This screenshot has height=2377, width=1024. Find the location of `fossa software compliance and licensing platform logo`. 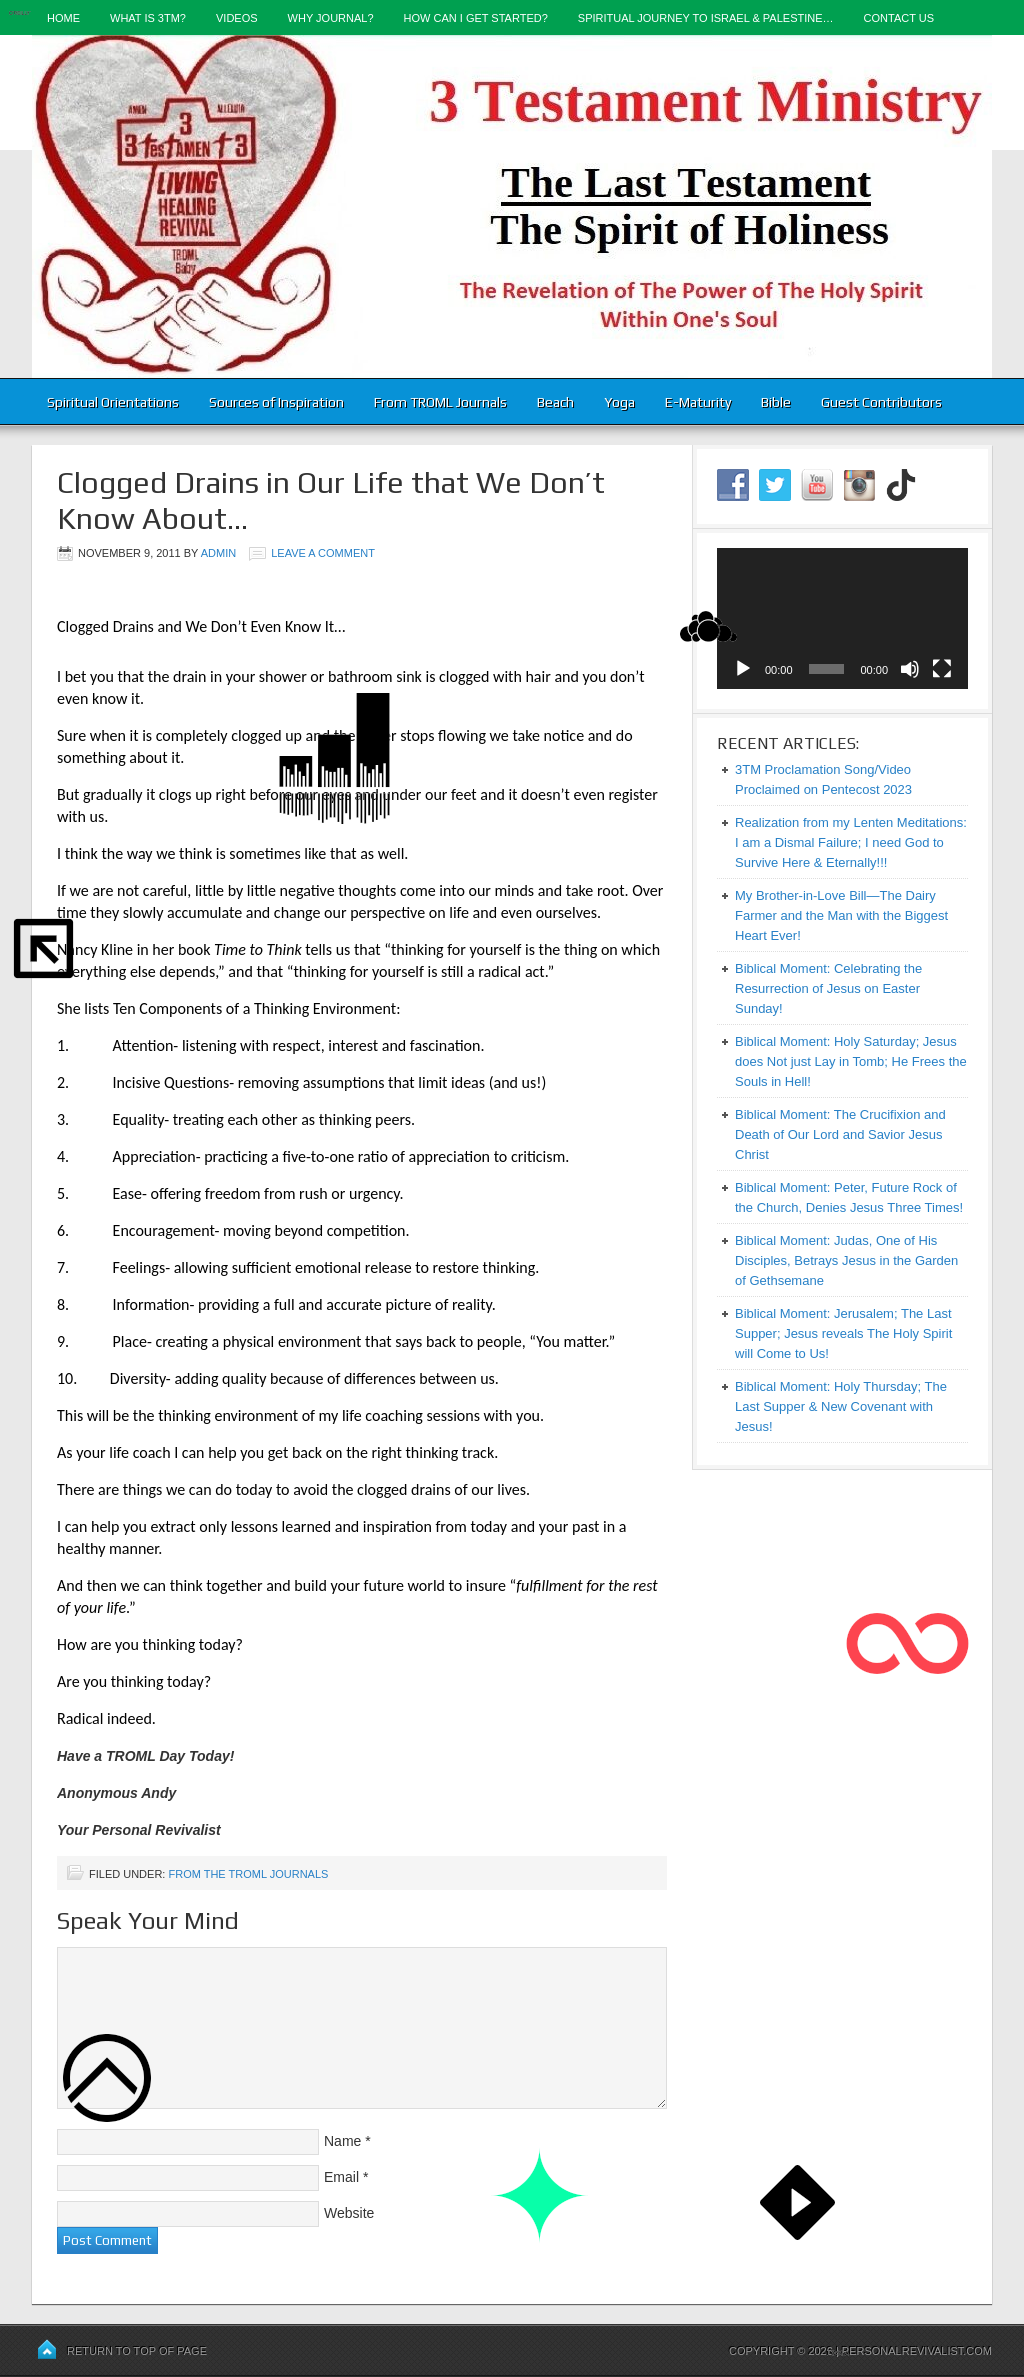

fossa software compliance and licensing platform logo is located at coordinates (838, 2353).